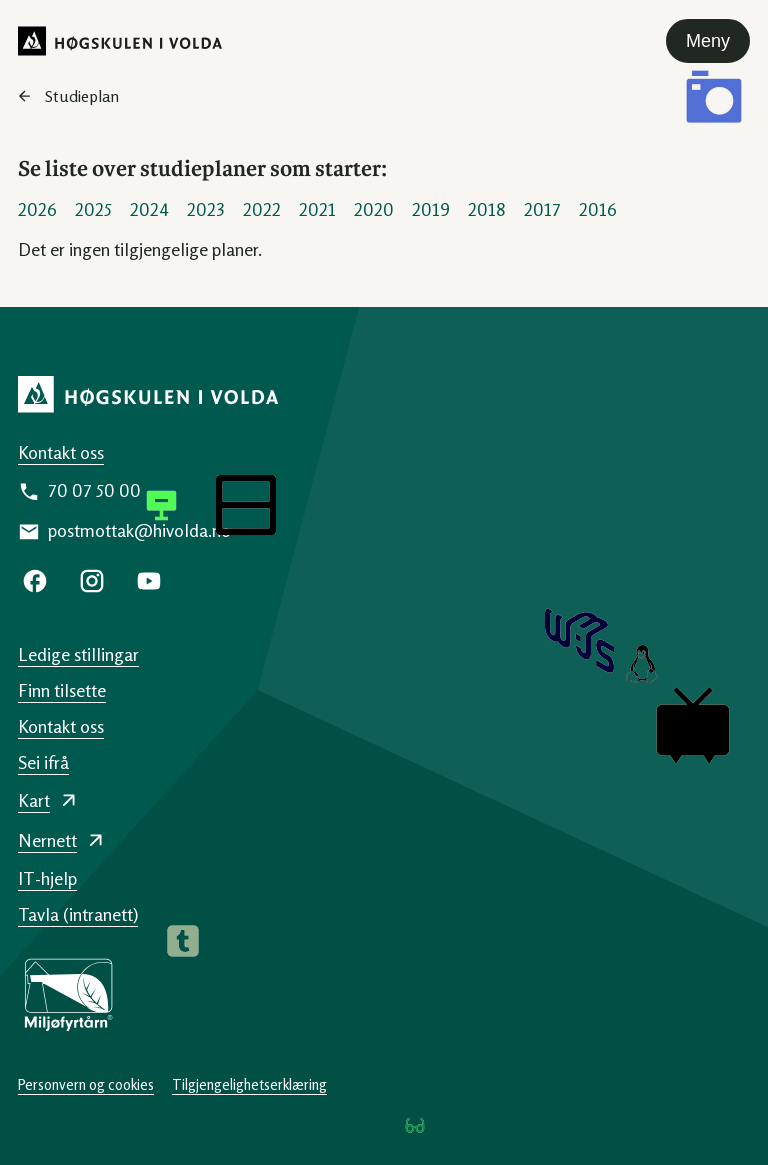  Describe the element at coordinates (642, 664) in the screenshot. I see `linux operating system logo` at that location.